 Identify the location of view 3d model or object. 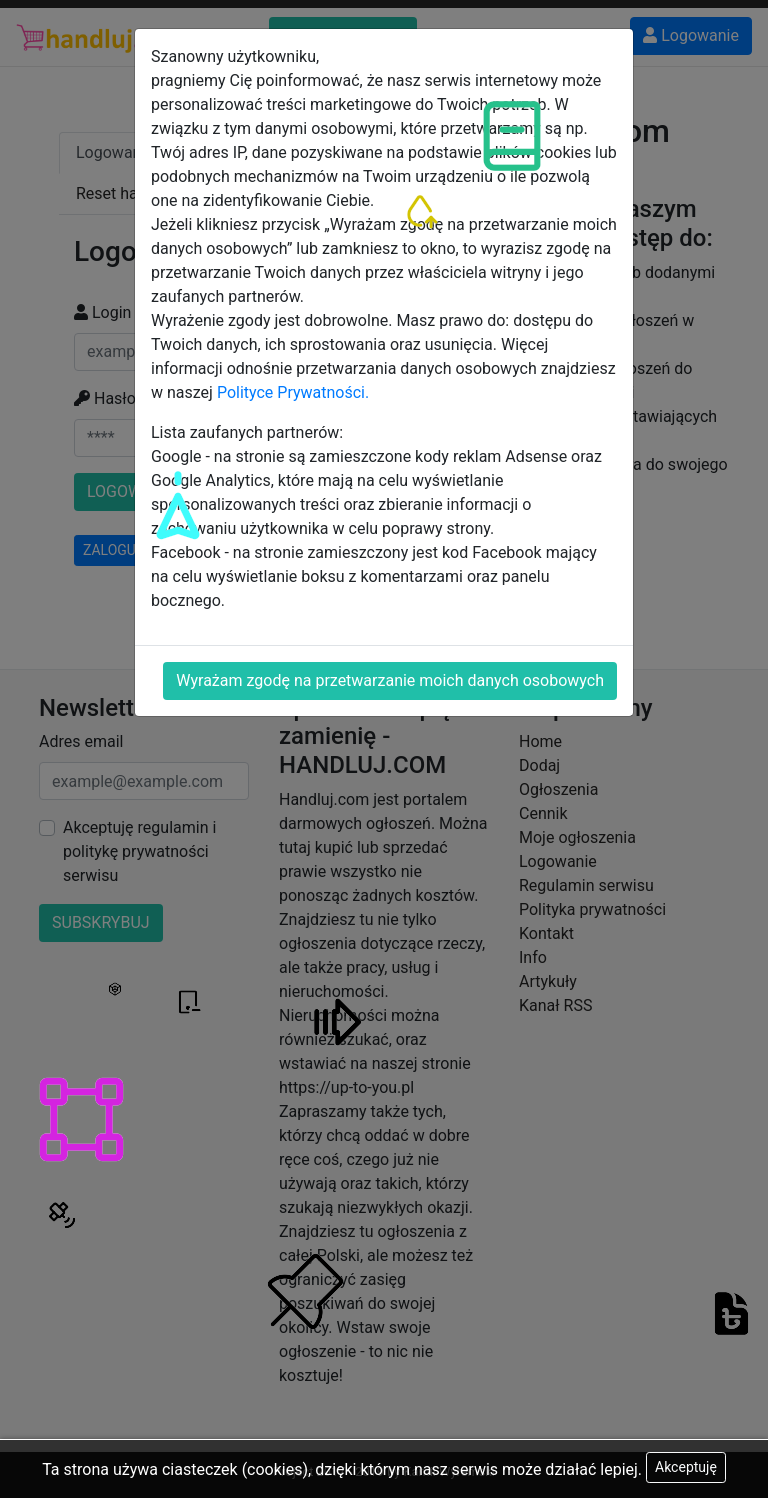
(115, 989).